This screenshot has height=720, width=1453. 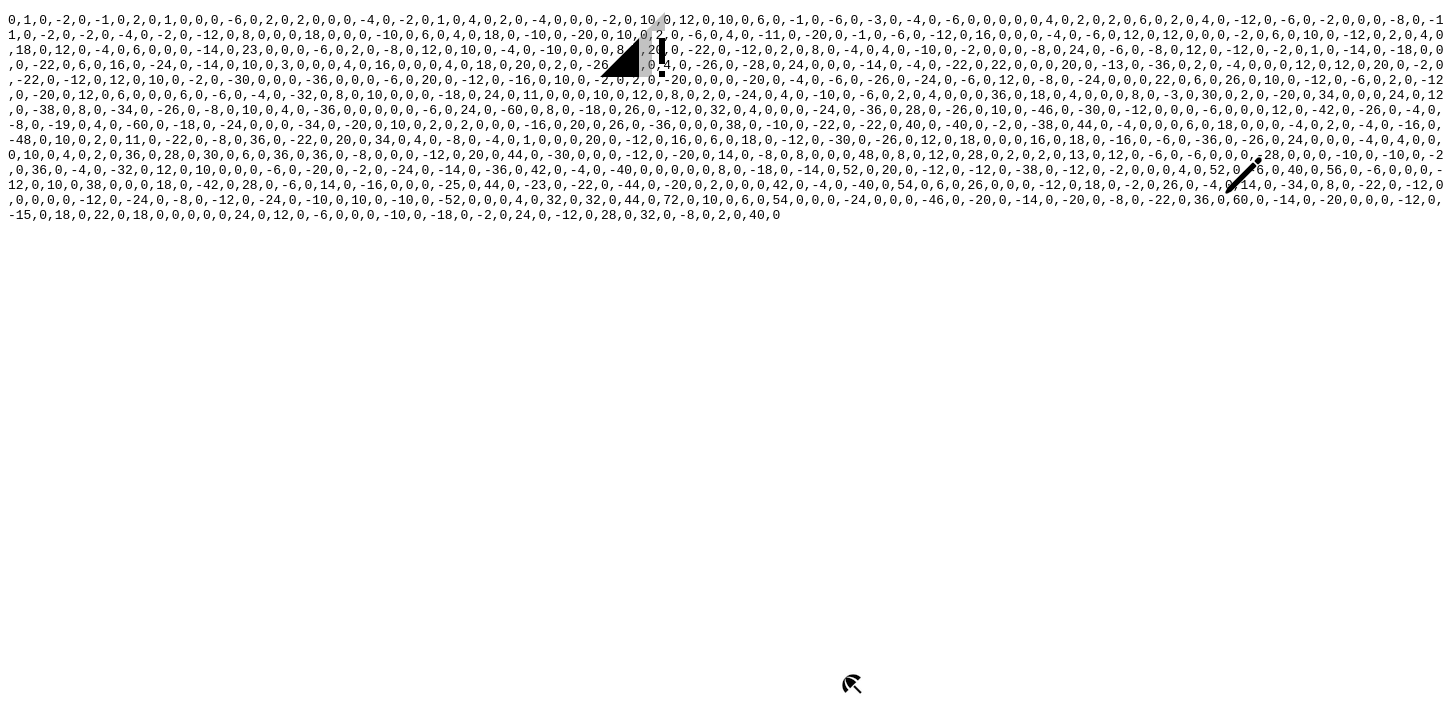 I want to click on indicates weak cellular signal with no internet connection, so click(x=632, y=44).